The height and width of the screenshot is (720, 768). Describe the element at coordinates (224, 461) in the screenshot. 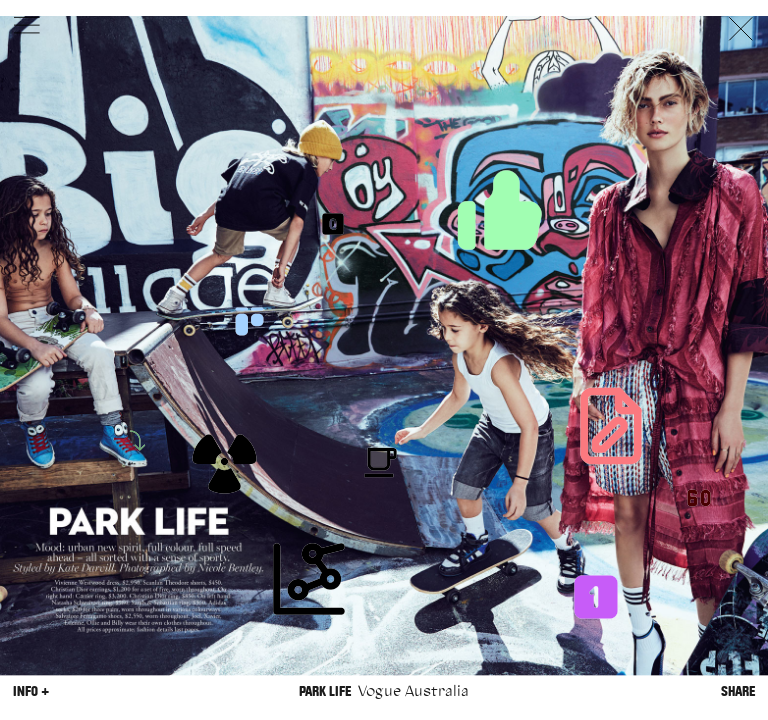

I see `indicates radioactive or hazardous material warning` at that location.